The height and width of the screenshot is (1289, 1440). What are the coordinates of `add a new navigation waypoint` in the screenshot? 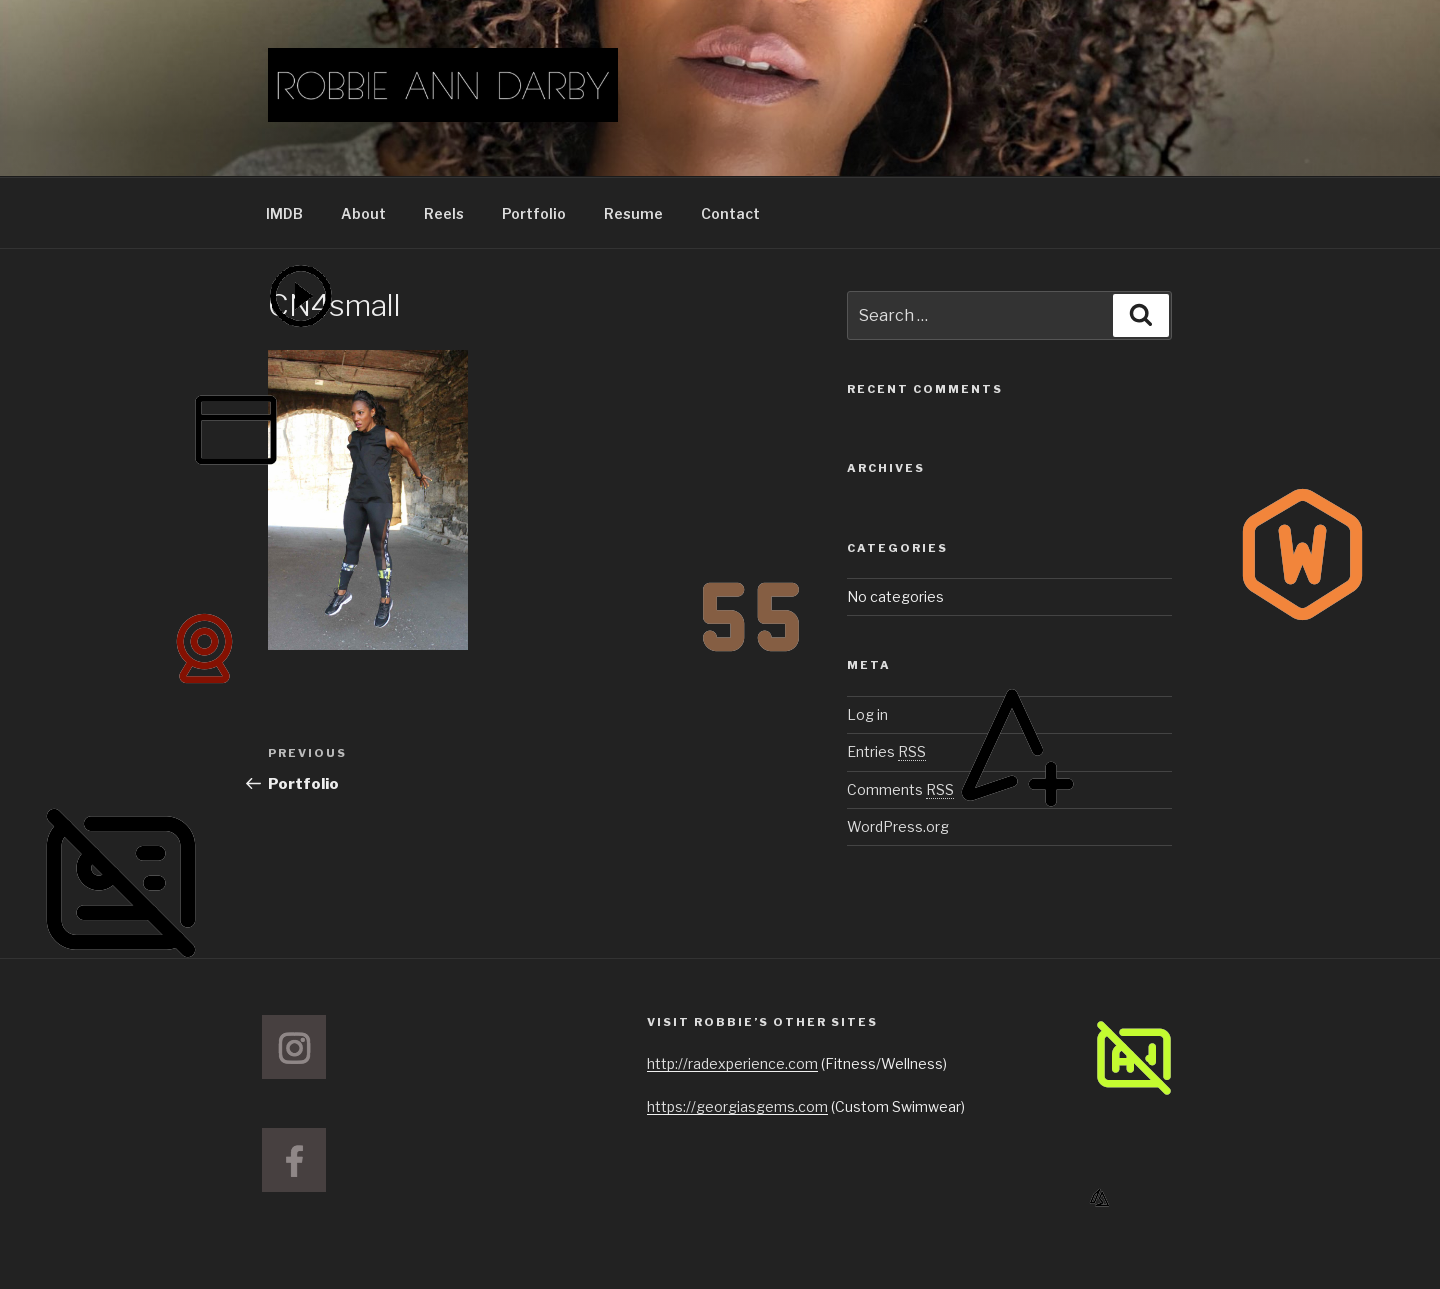 It's located at (1012, 745).